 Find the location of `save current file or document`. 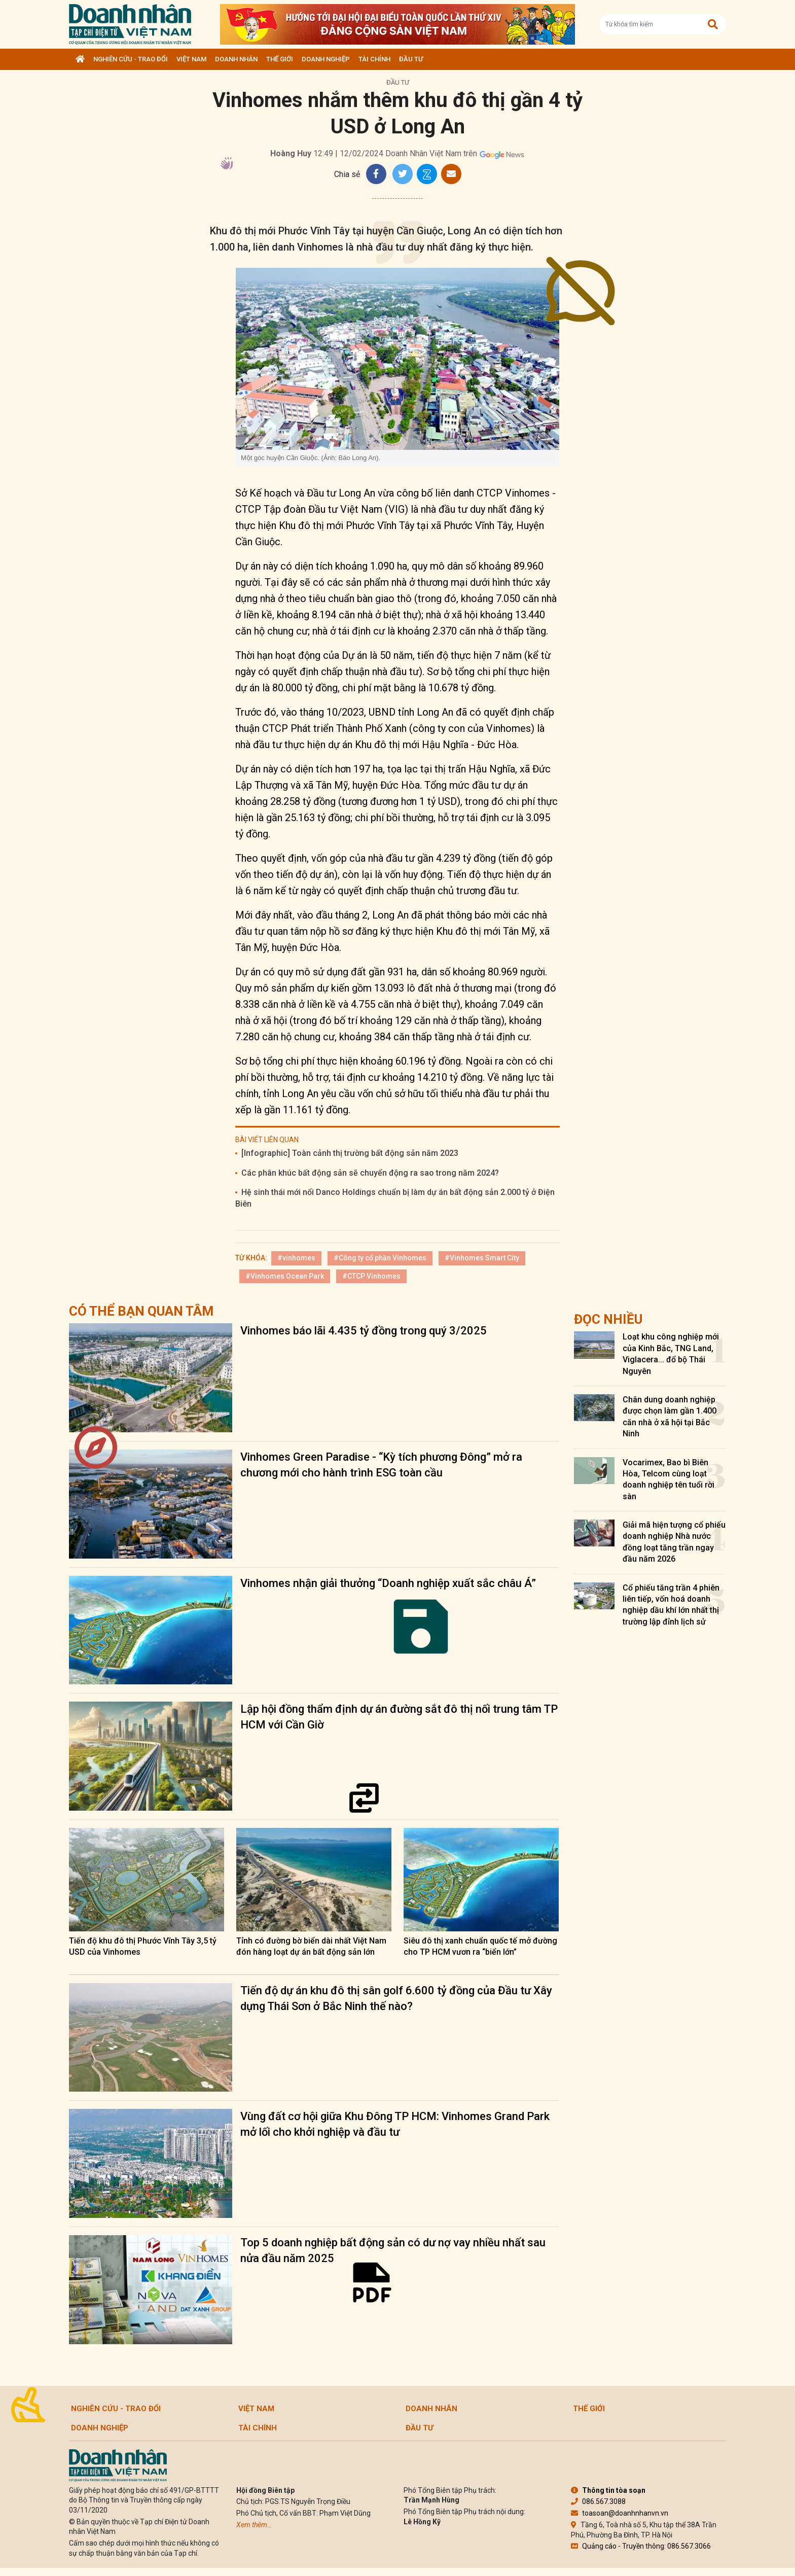

save current file or document is located at coordinates (421, 1627).